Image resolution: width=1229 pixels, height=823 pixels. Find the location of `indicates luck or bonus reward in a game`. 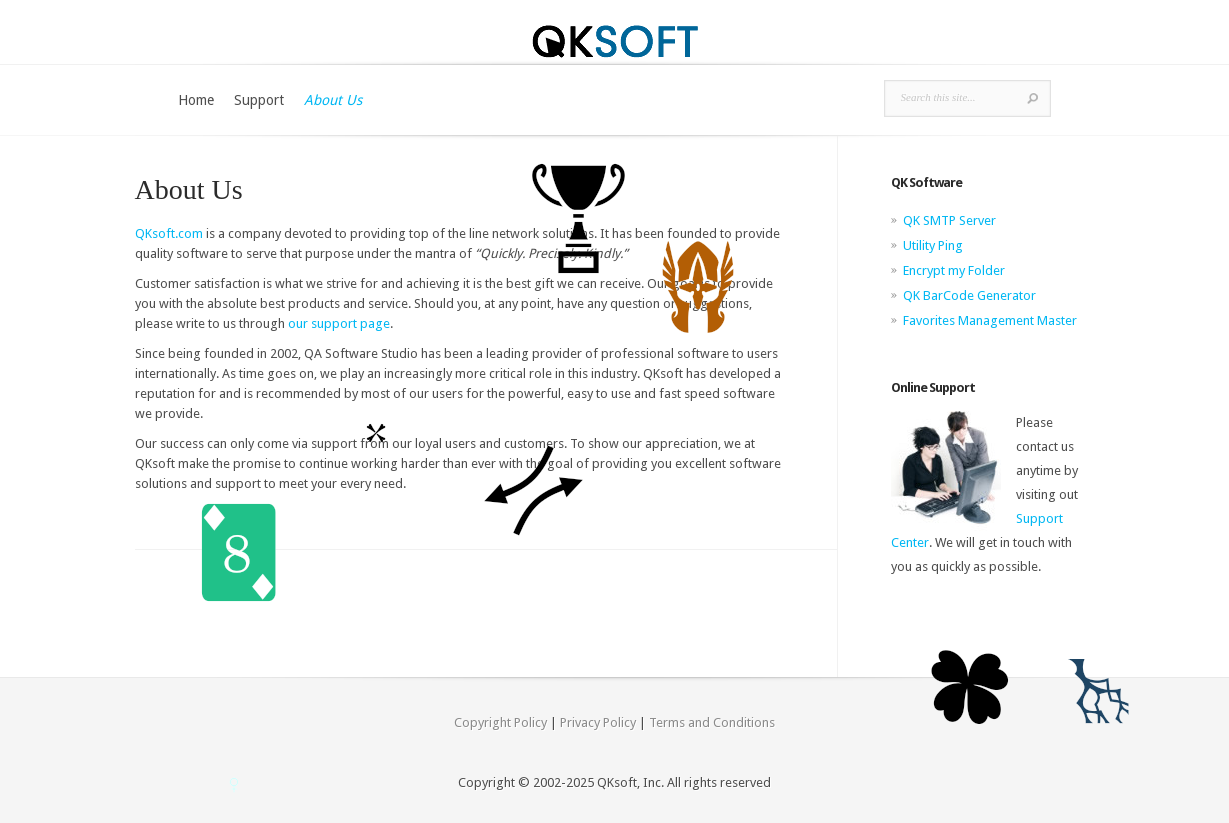

indicates luck or bonus reward in a game is located at coordinates (970, 687).